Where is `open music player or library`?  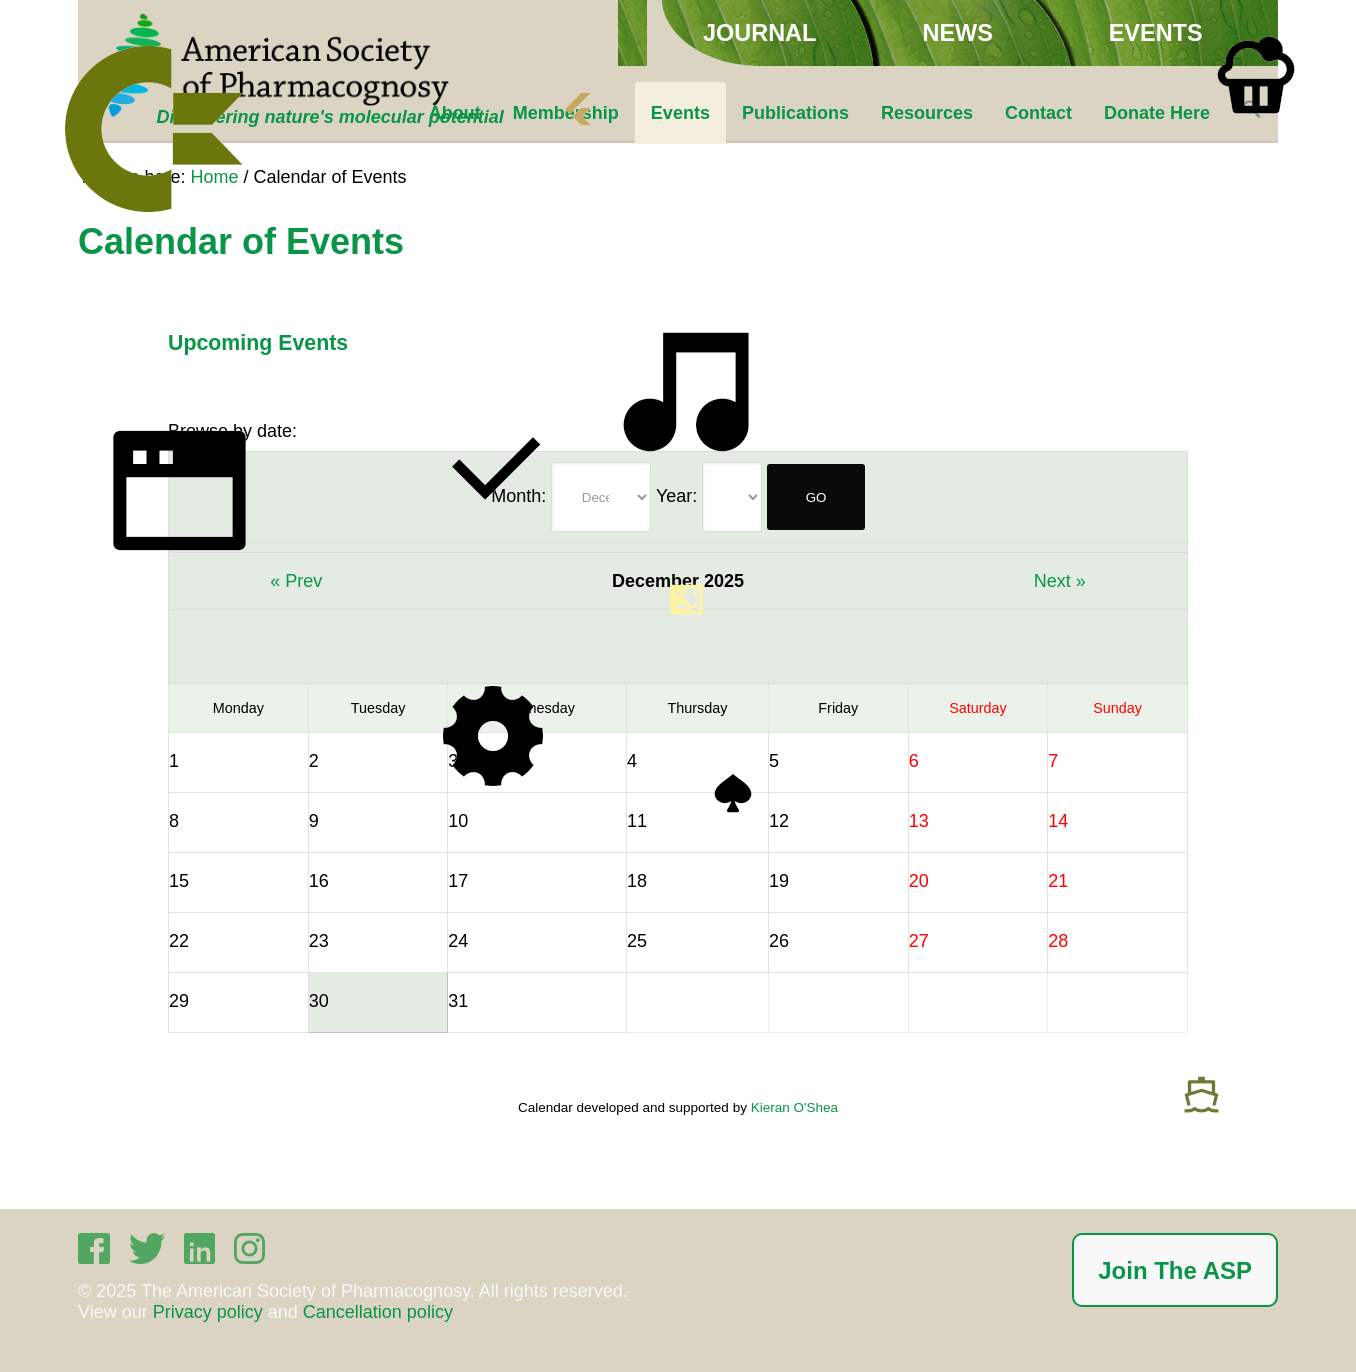 open music player or library is located at coordinates (696, 392).